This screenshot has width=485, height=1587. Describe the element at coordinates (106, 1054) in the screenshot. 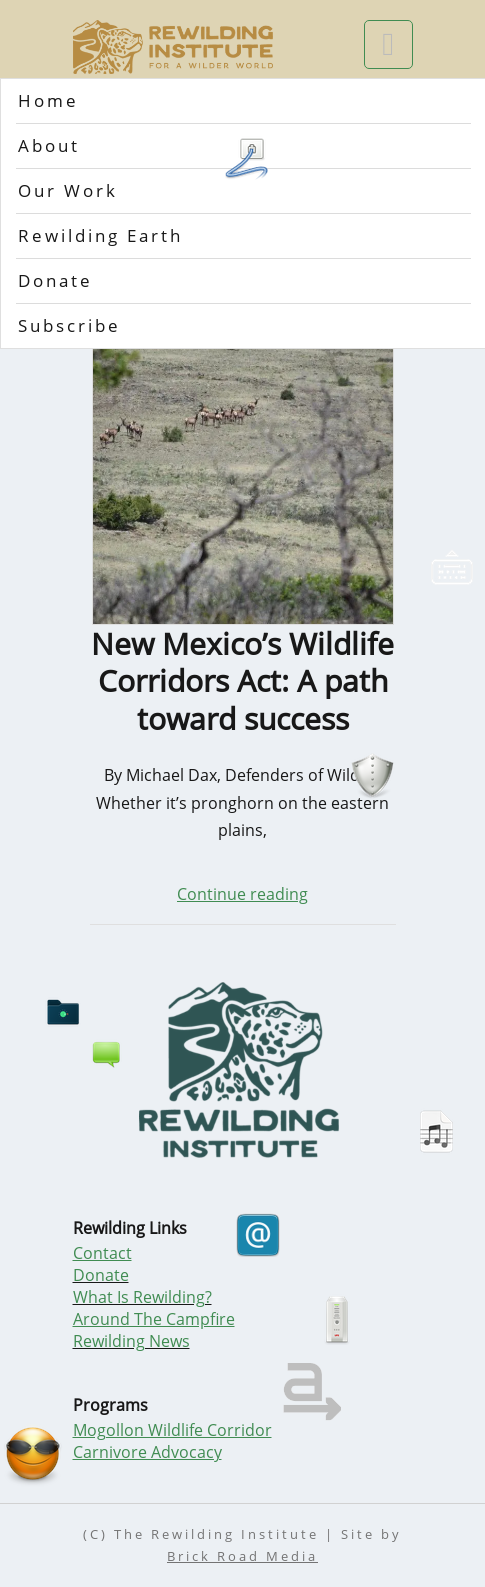

I see `indicates user is online and available` at that location.